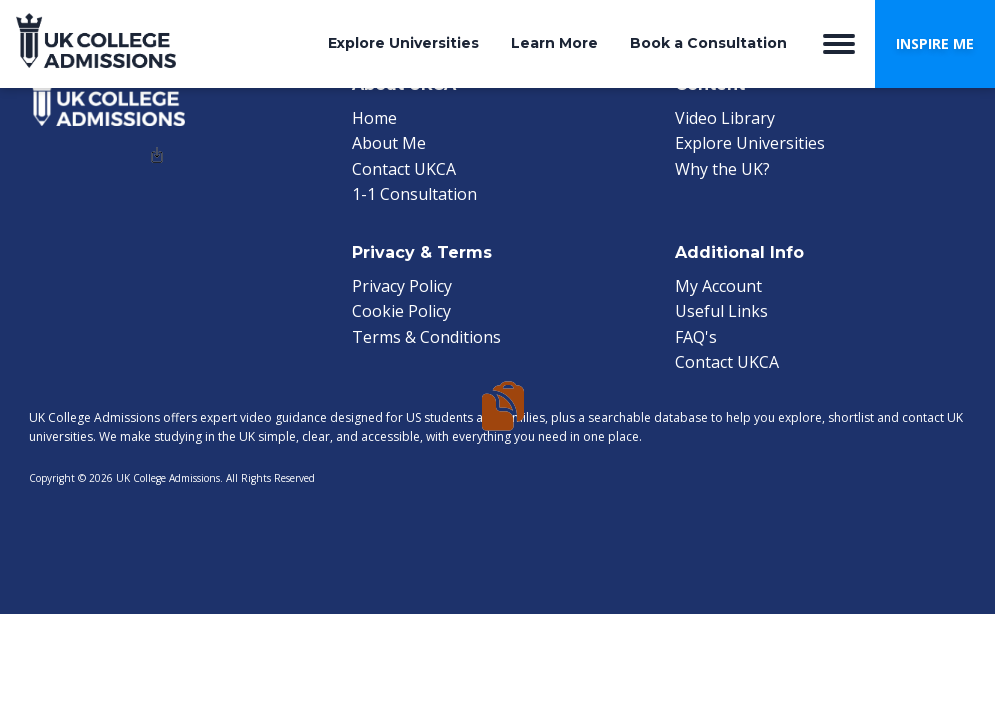 The width and height of the screenshot is (995, 720). Describe the element at coordinates (503, 406) in the screenshot. I see `copy content to clipboard` at that location.